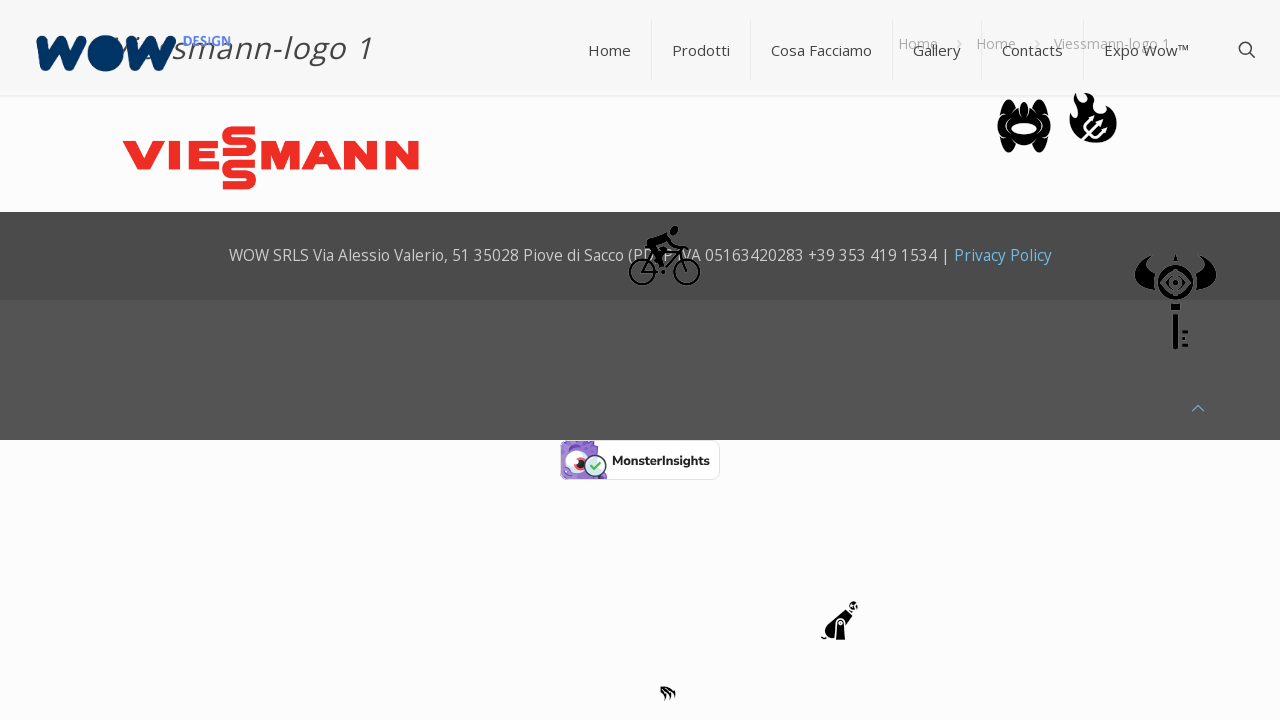 The height and width of the screenshot is (720, 1280). I want to click on select barbed nails ability or attack, so click(668, 694).